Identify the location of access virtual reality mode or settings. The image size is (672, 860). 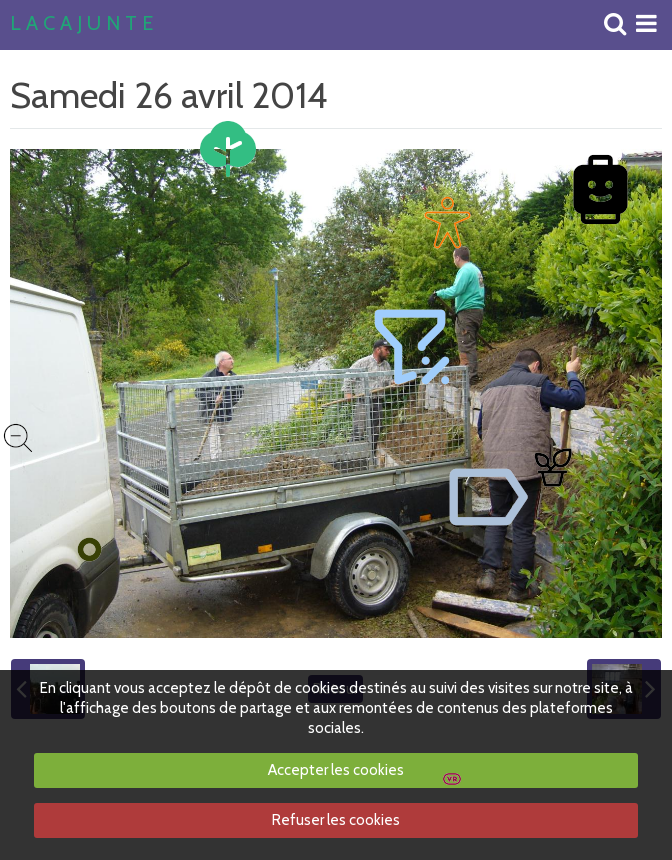
(452, 779).